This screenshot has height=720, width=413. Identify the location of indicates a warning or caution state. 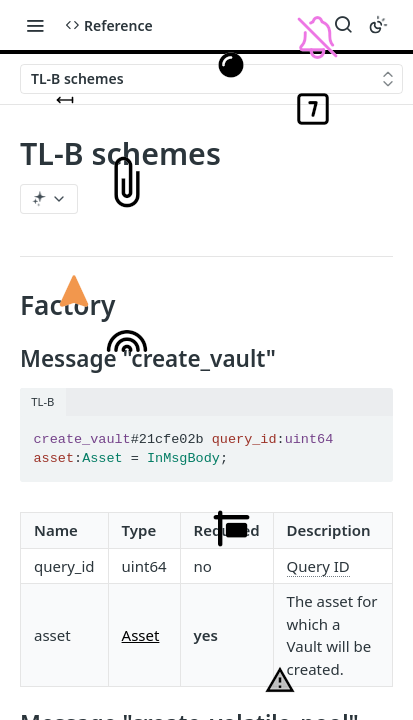
(280, 680).